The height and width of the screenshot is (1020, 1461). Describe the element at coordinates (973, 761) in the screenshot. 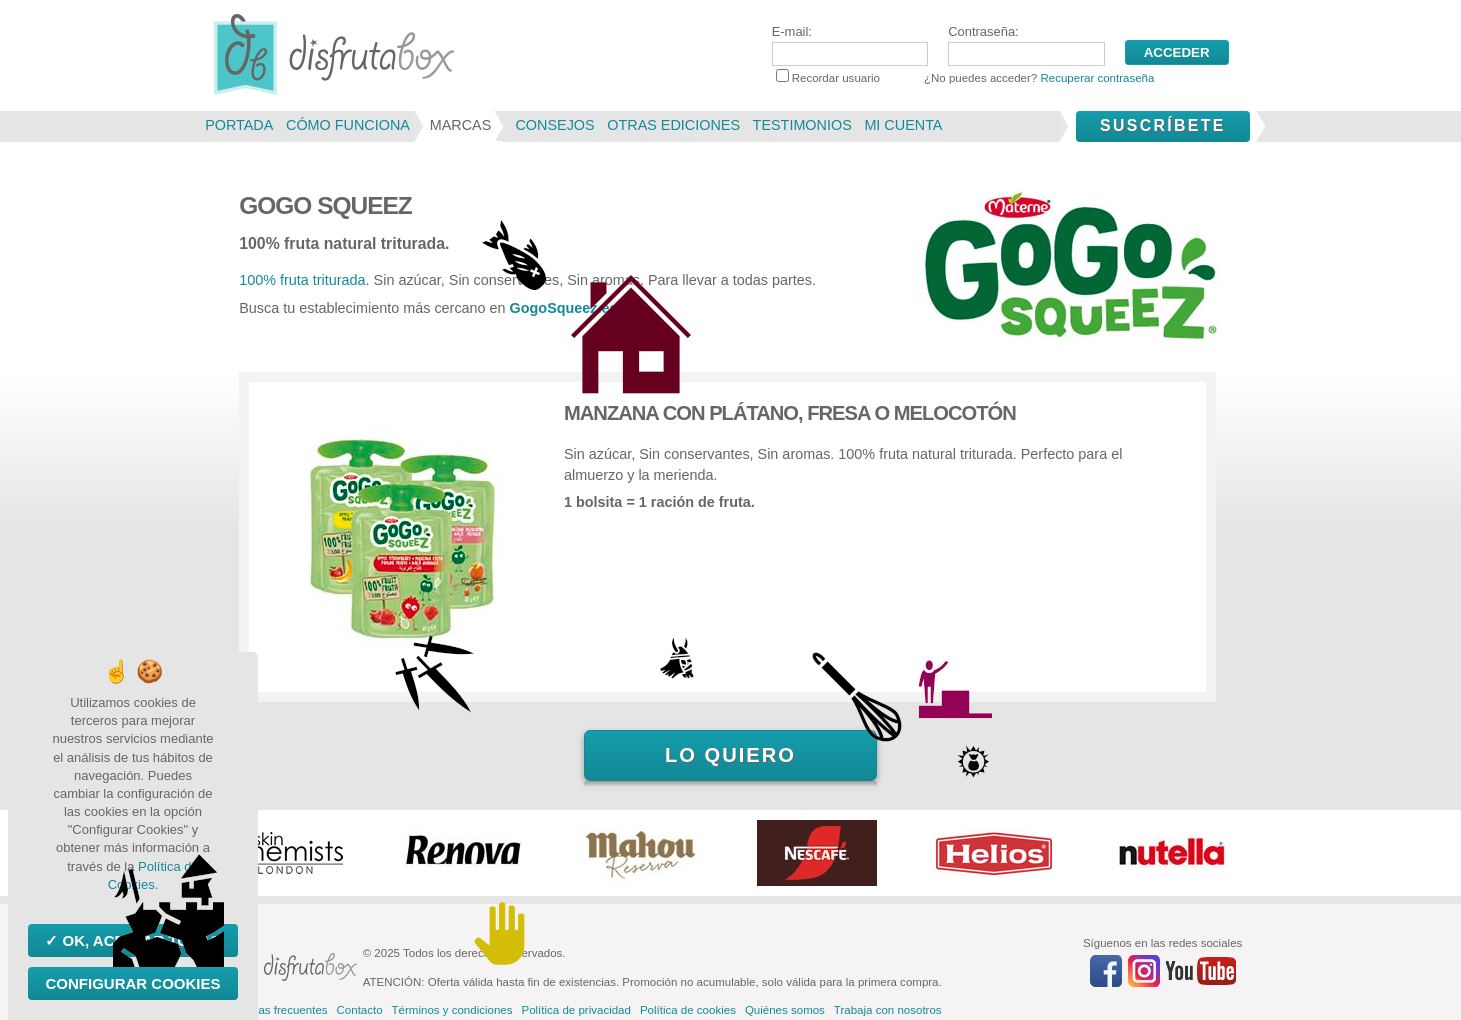

I see `view your in-game currency or coins` at that location.